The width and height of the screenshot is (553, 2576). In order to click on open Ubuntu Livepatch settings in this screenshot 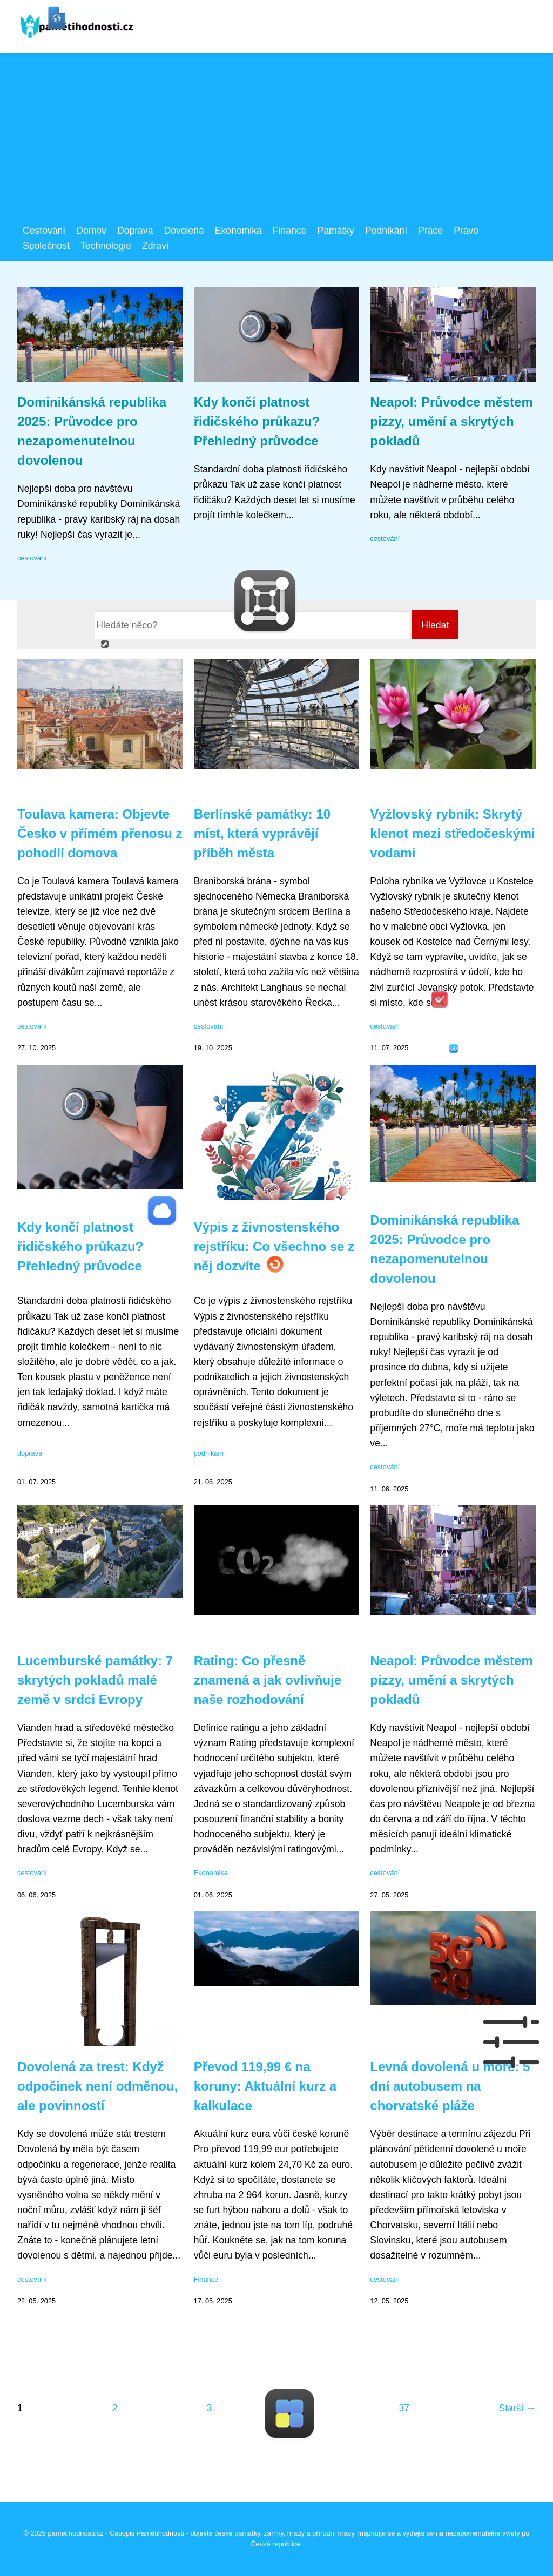, I will do `click(275, 1264)`.